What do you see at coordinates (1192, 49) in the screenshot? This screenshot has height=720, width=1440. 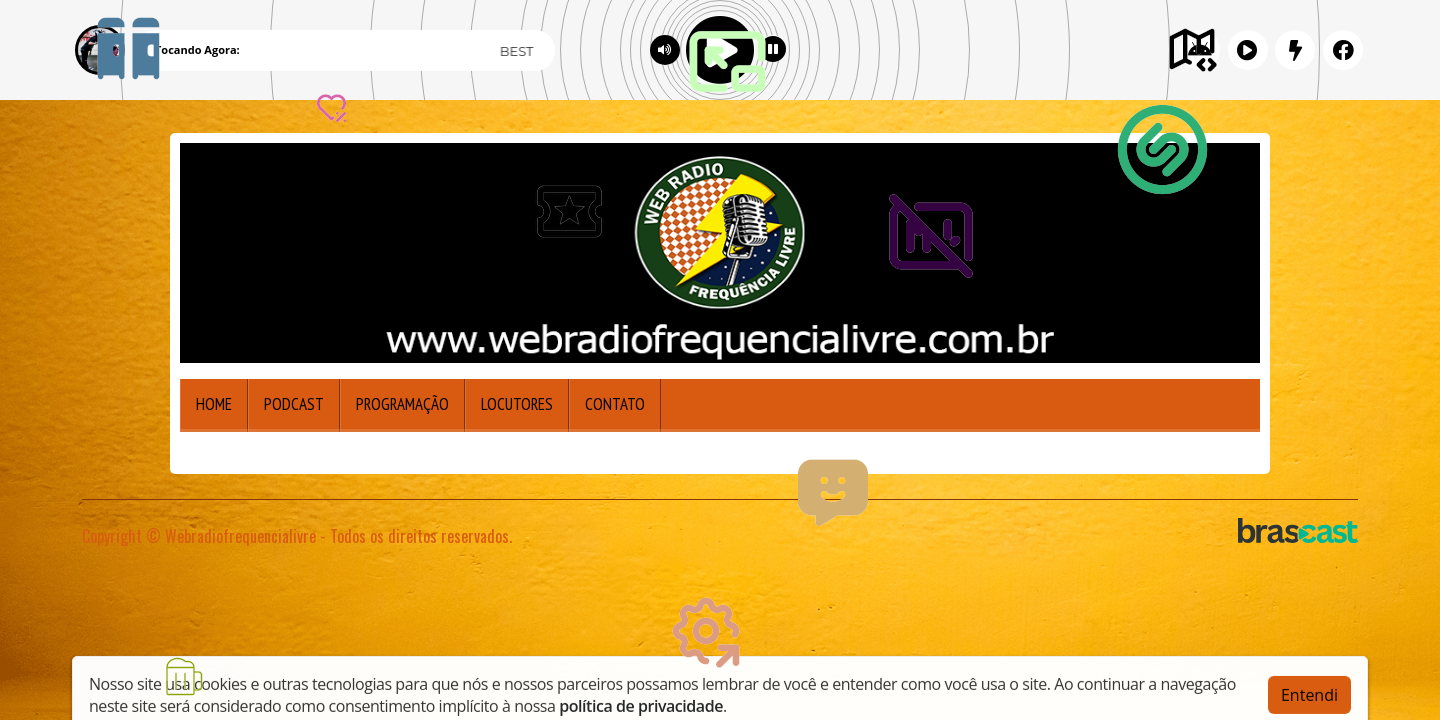 I see `access map developer tools or API settings` at bounding box center [1192, 49].